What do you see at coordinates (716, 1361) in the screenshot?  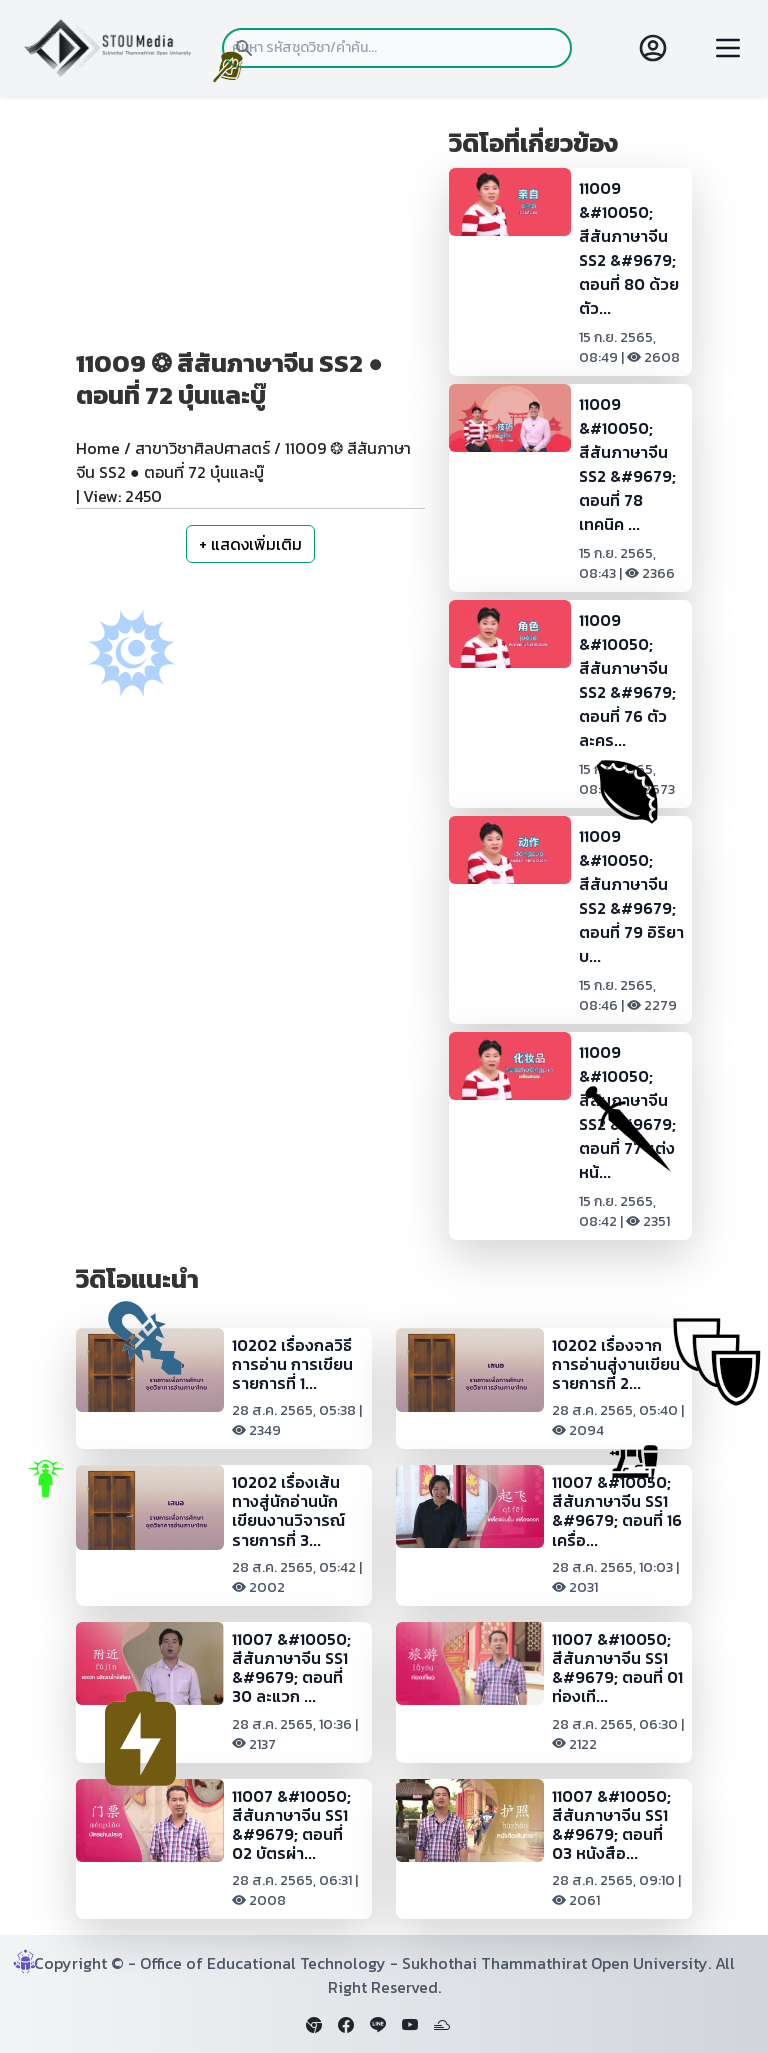 I see `view protection history or past defenses` at bounding box center [716, 1361].